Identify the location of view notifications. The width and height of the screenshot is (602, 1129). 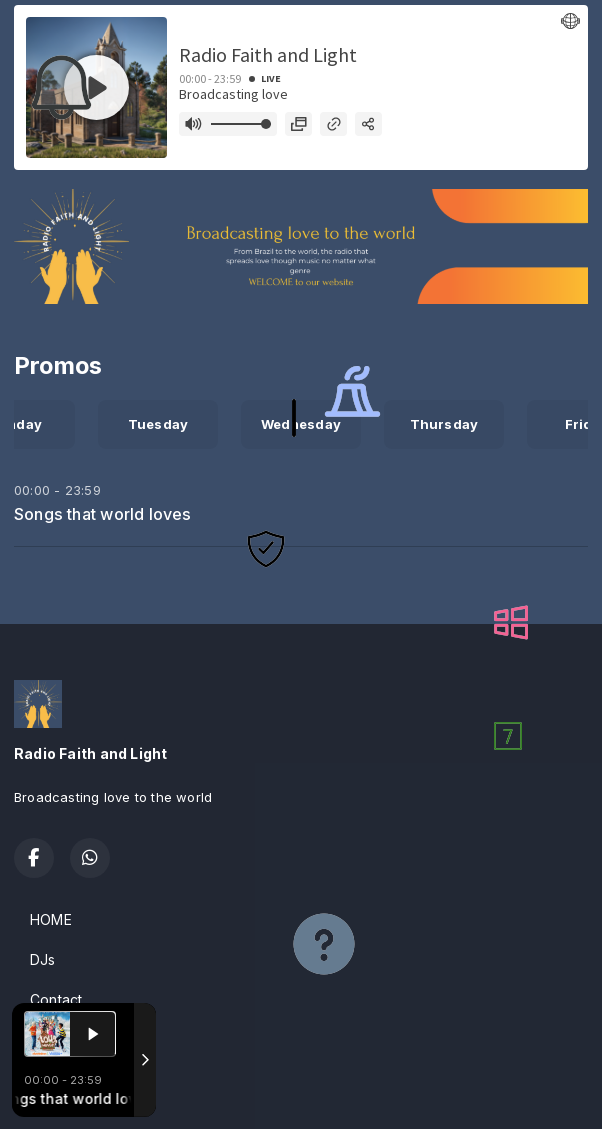
(61, 87).